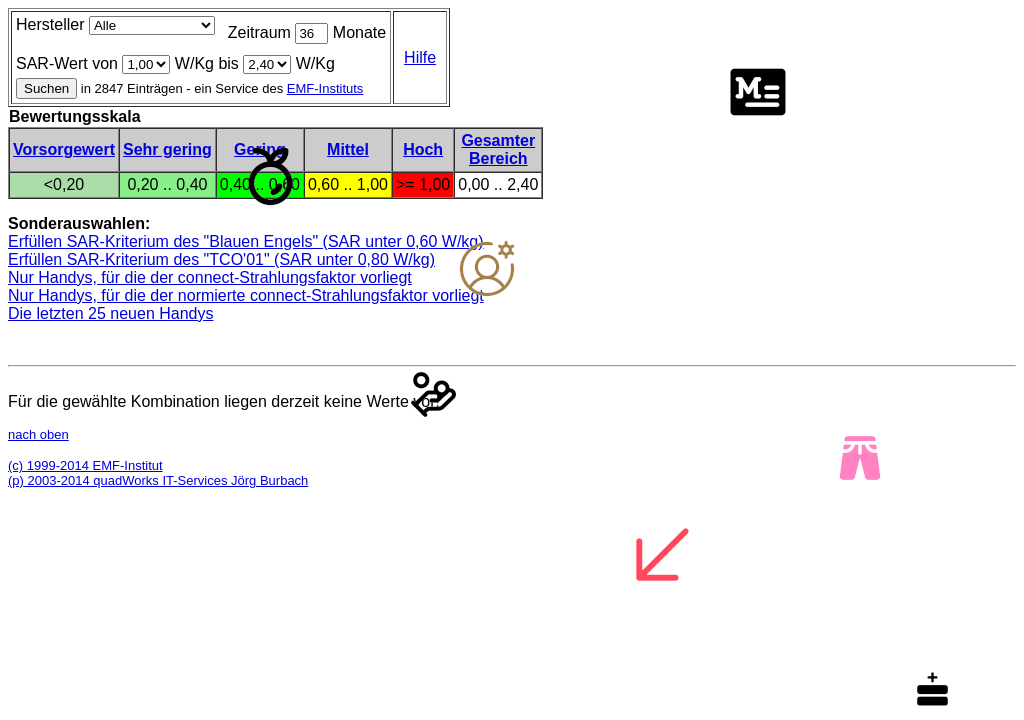  I want to click on add a new row at the top of a table, so click(932, 691).